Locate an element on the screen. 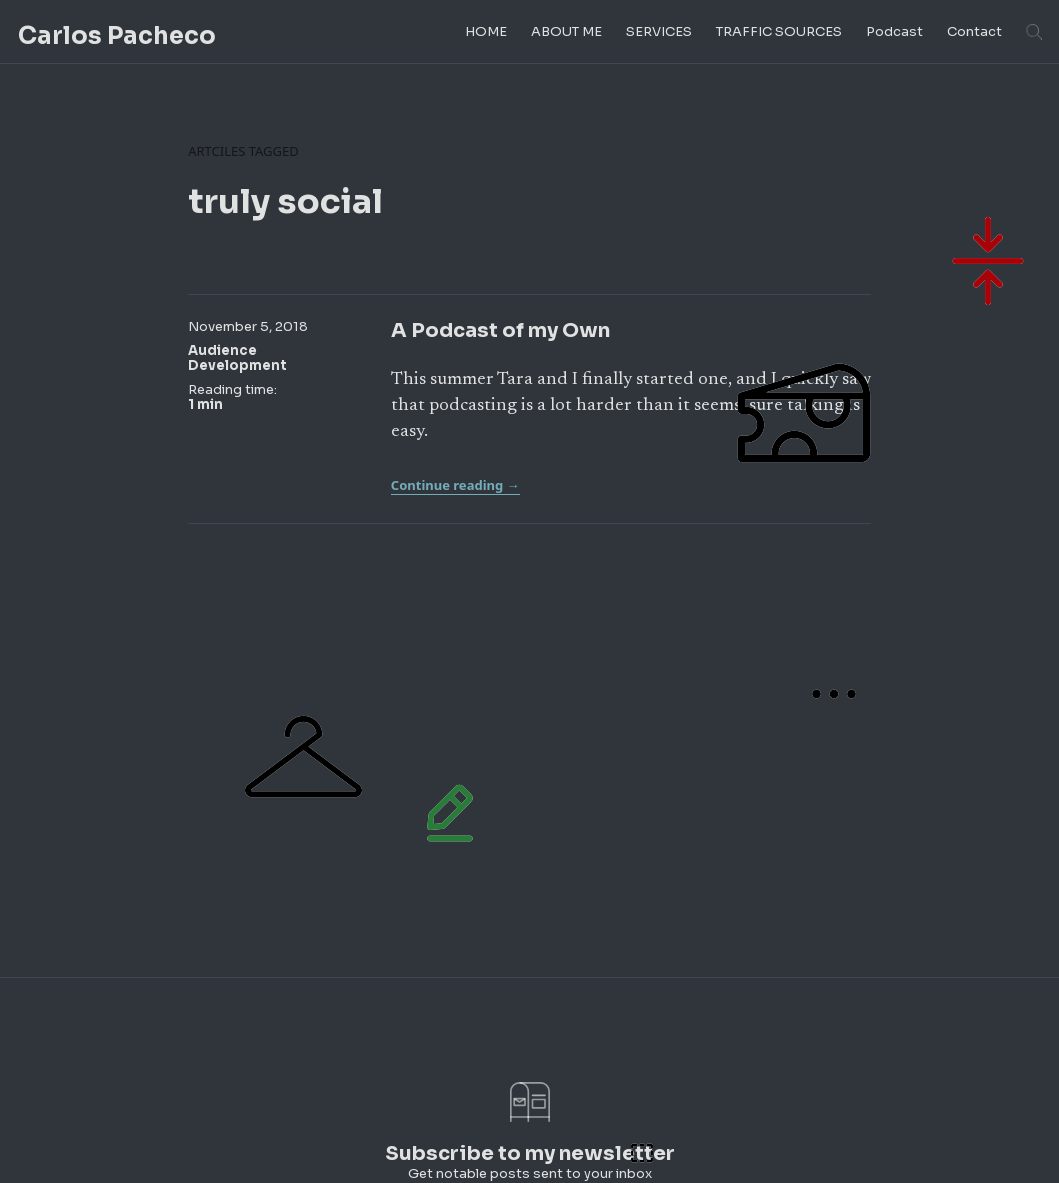 The height and width of the screenshot is (1183, 1059). access more options or actions is located at coordinates (834, 694).